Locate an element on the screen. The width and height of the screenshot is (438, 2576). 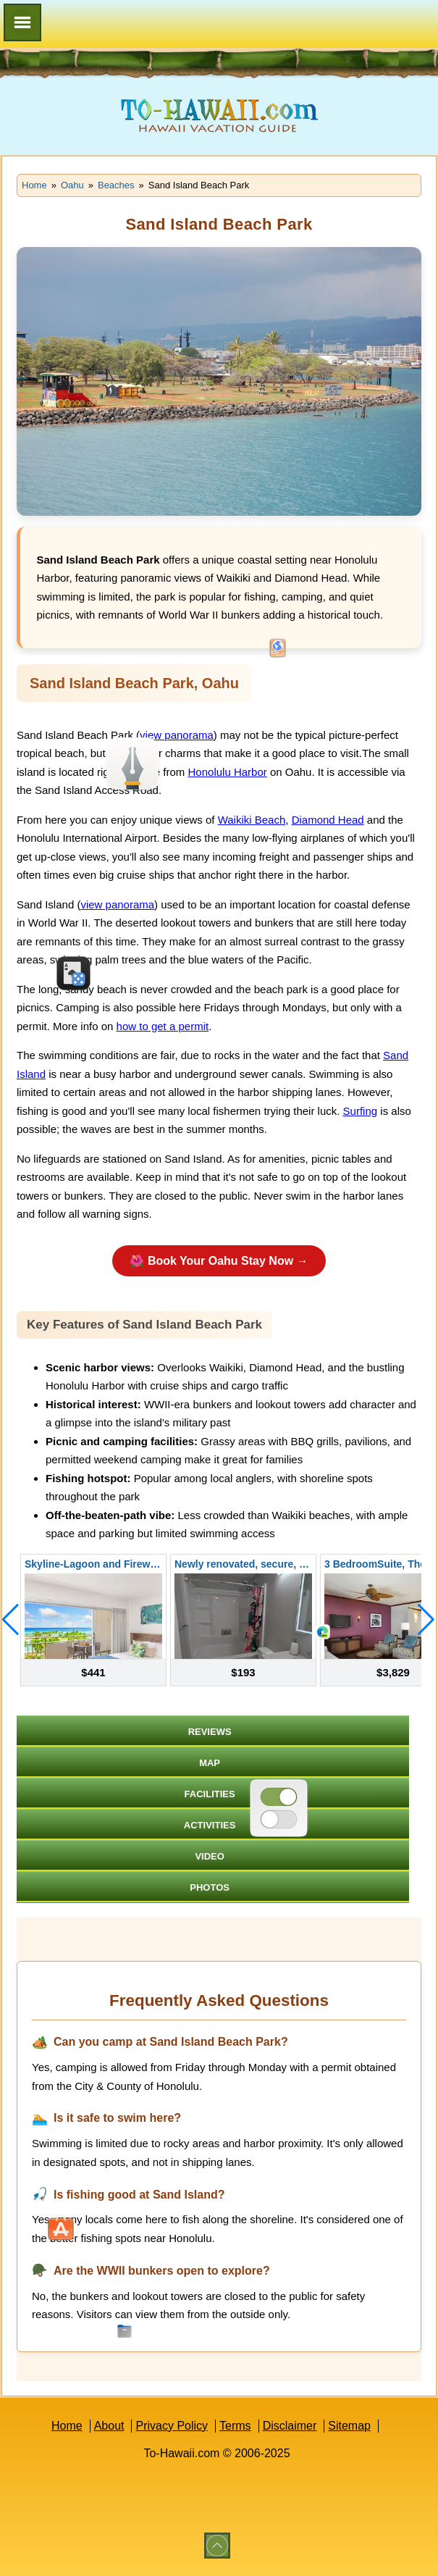
open the software store to browse and install apps is located at coordinates (61, 2229).